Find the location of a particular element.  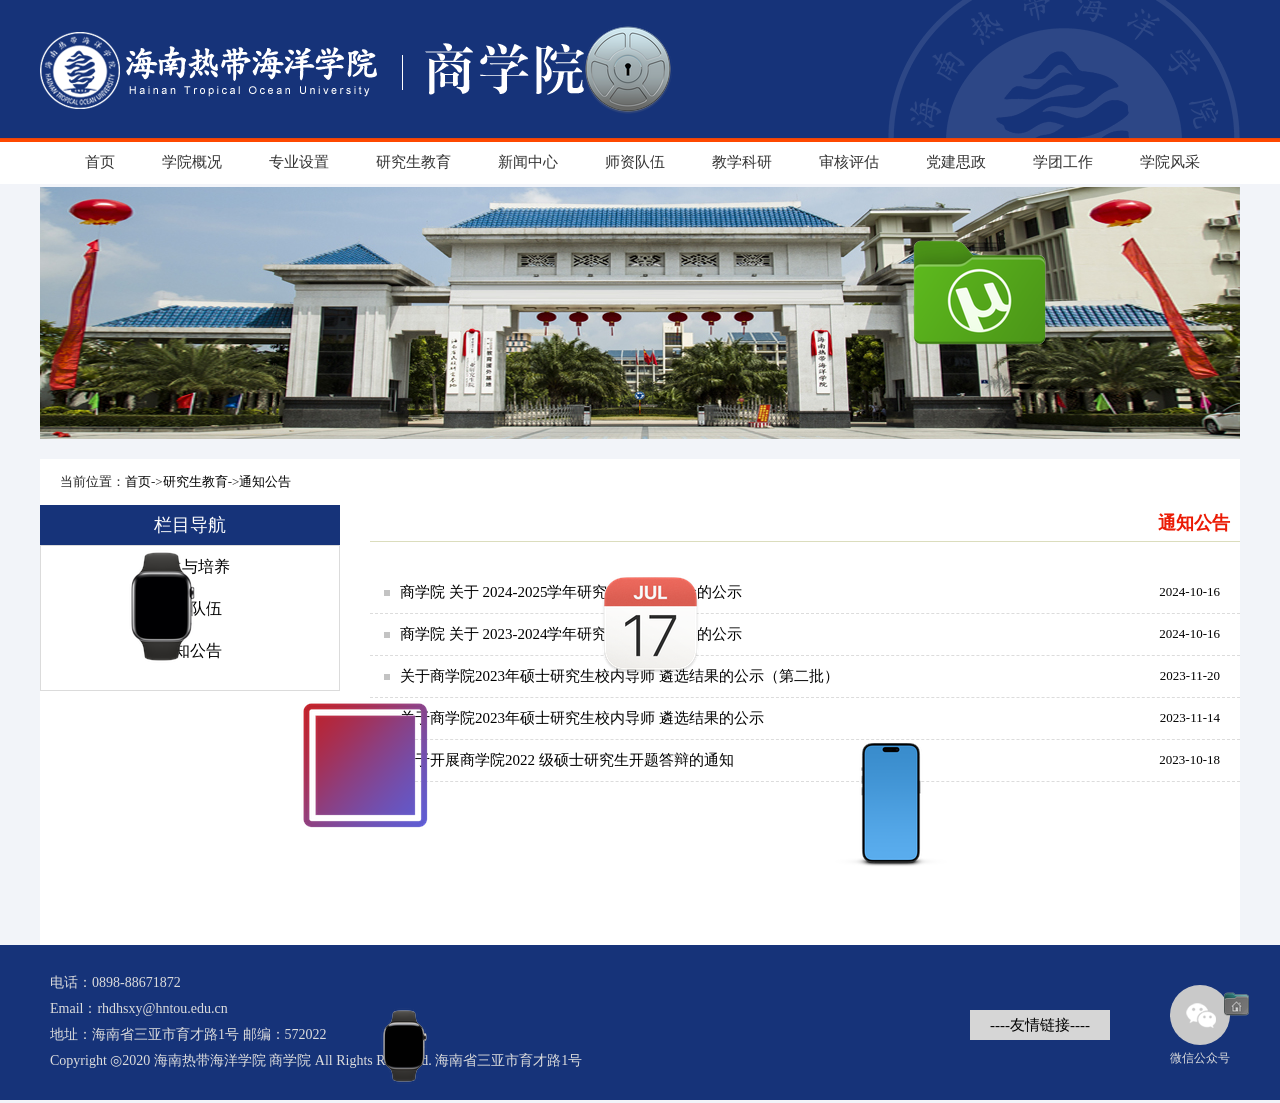

access your media library in iMovie is located at coordinates (365, 765).